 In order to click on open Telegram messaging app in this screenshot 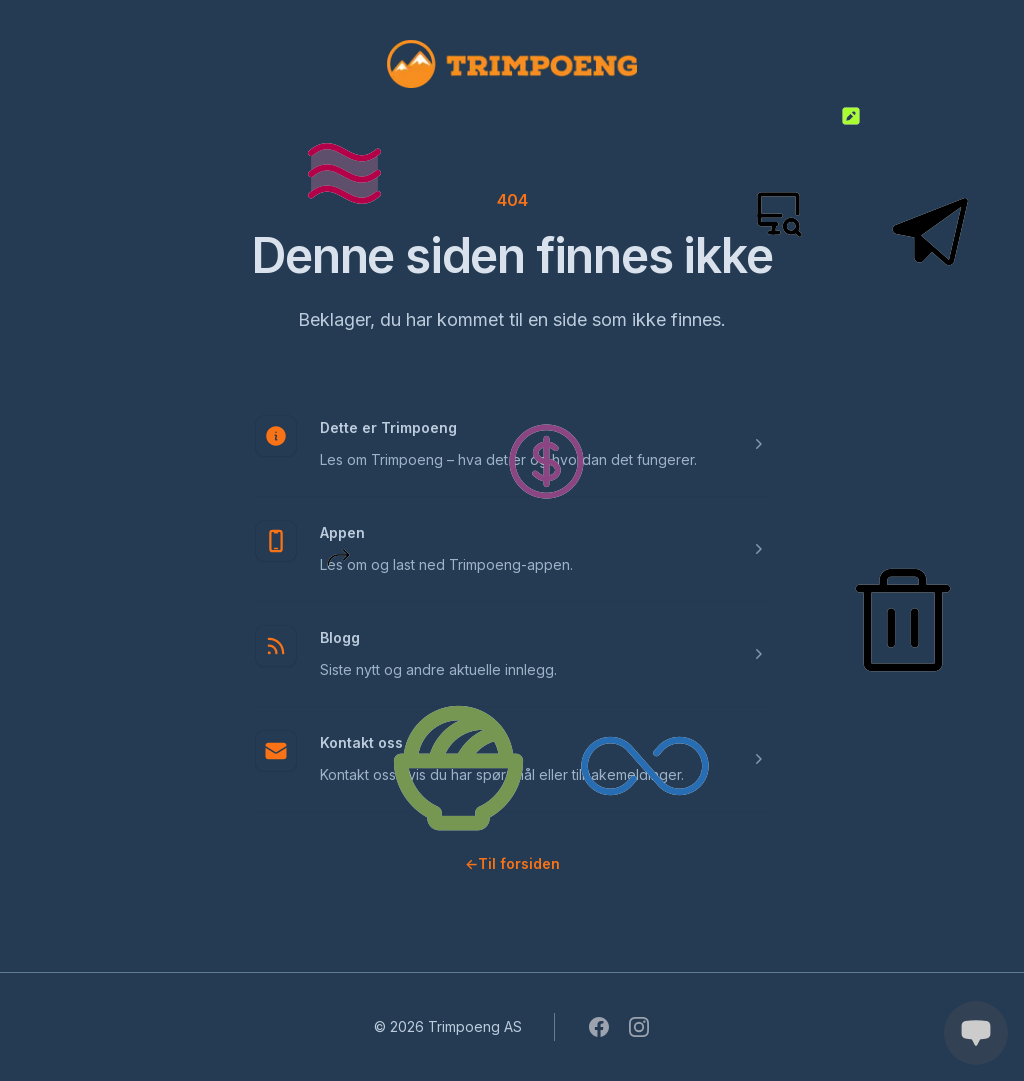, I will do `click(933, 233)`.